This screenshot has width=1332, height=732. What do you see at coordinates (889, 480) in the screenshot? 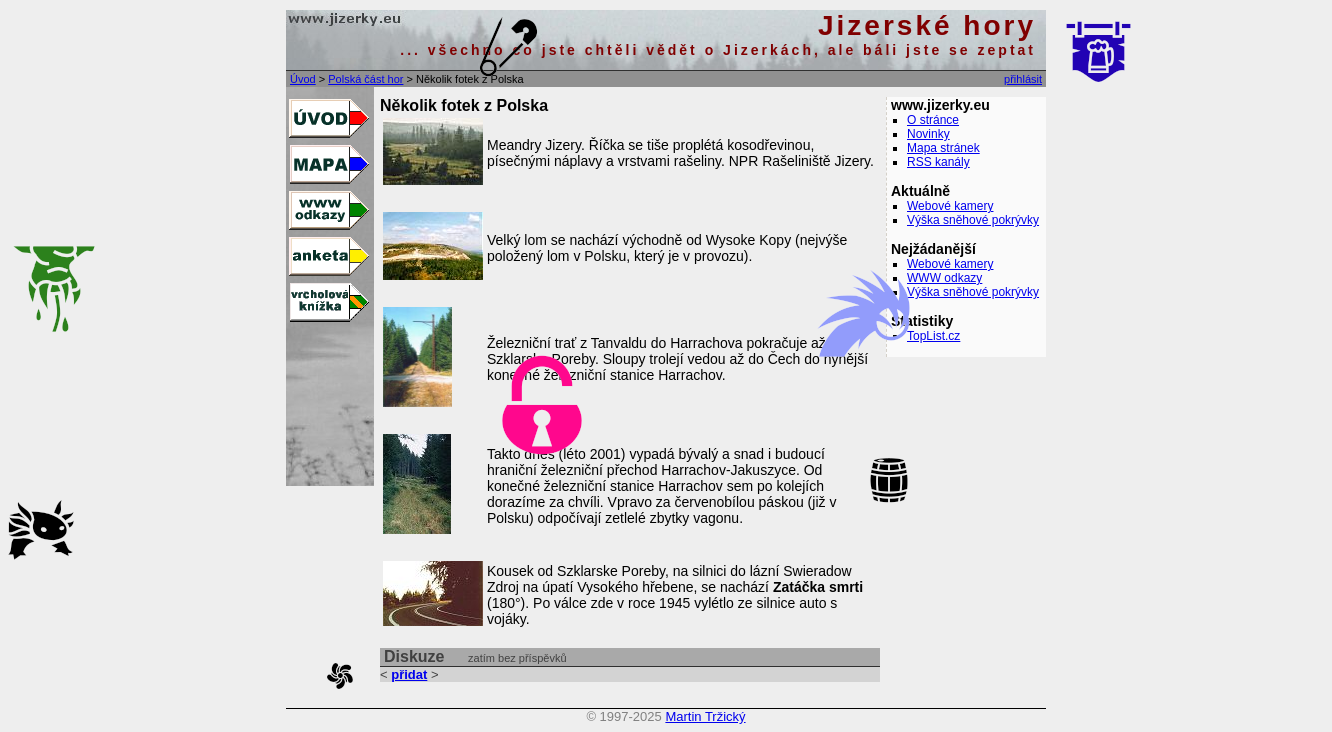
I see `inventory item representing storage or containers` at bounding box center [889, 480].